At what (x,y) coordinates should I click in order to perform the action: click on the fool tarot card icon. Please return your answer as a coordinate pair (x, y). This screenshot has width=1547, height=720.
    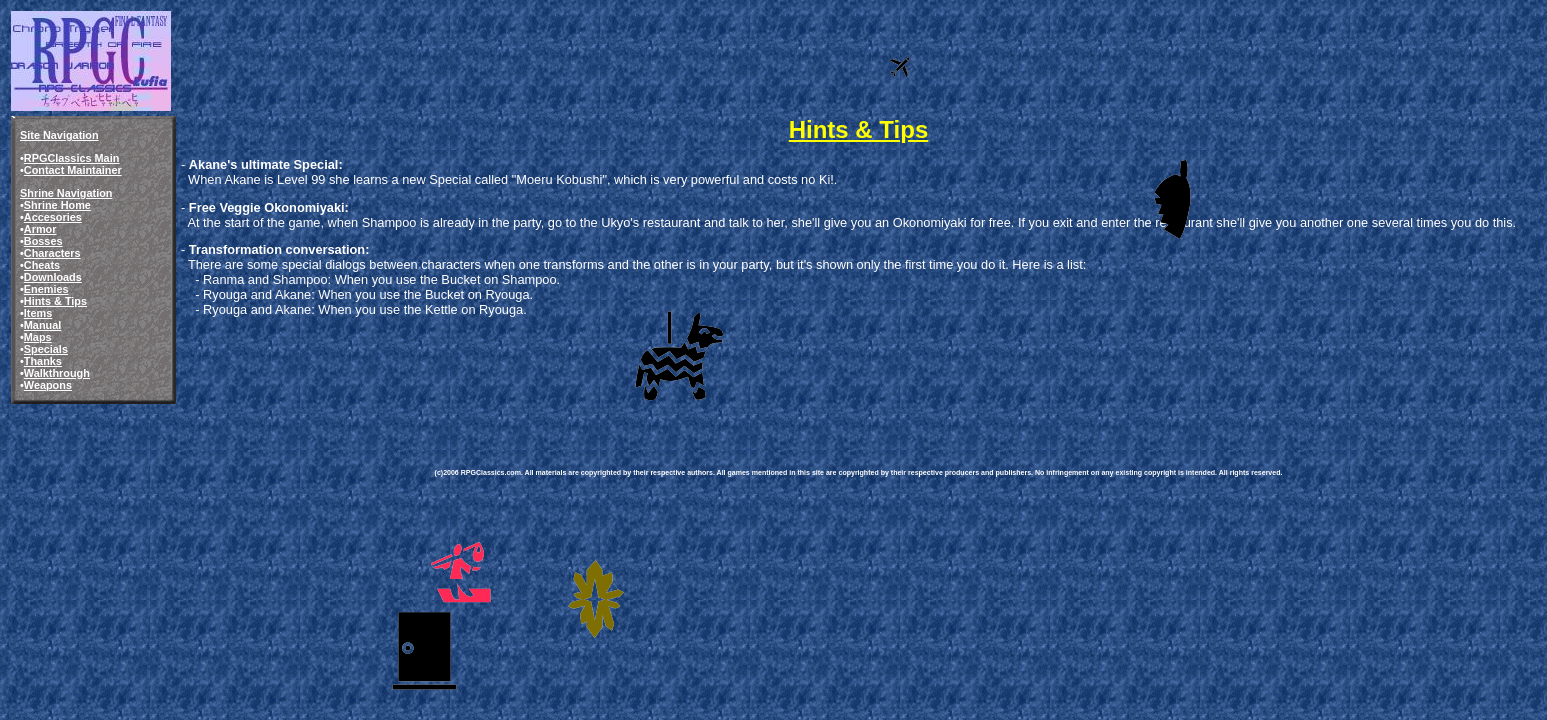
    Looking at the image, I should click on (459, 571).